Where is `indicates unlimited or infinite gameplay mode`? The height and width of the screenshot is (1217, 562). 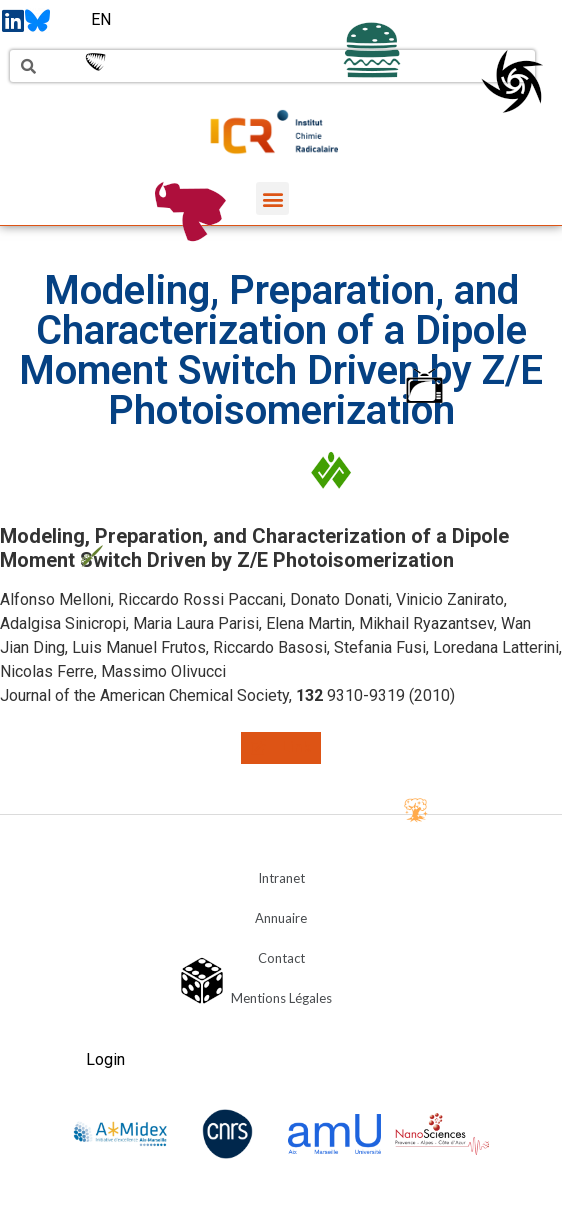
indicates unlimited or infinite gameplay mode is located at coordinates (331, 472).